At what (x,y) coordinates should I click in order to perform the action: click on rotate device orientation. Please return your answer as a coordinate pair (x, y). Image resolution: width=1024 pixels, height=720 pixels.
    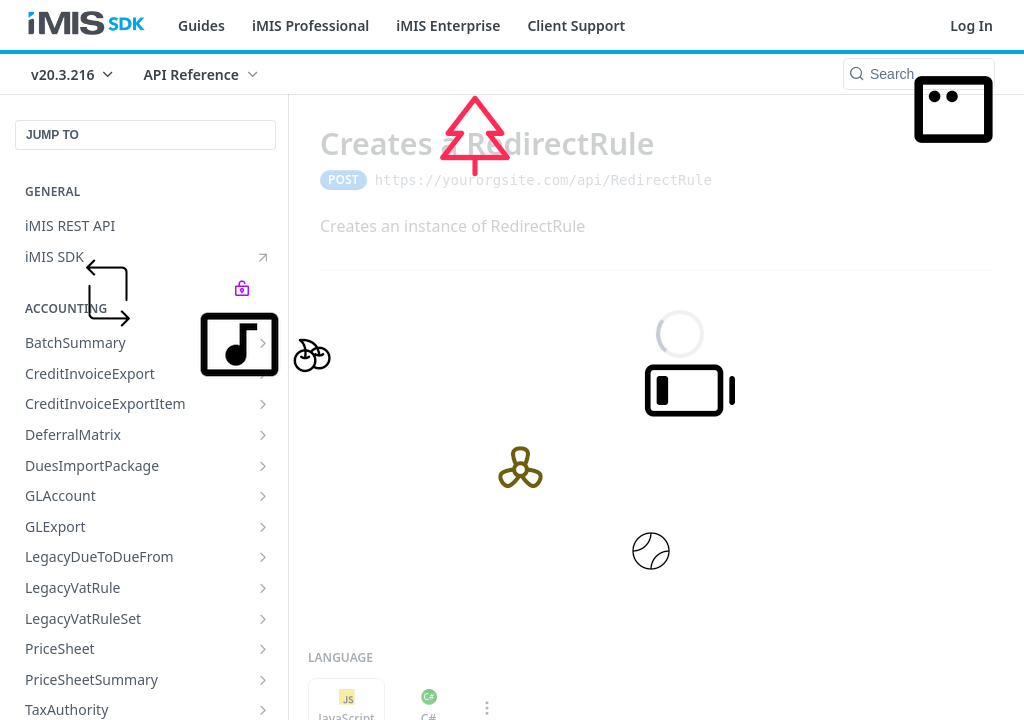
    Looking at the image, I should click on (108, 293).